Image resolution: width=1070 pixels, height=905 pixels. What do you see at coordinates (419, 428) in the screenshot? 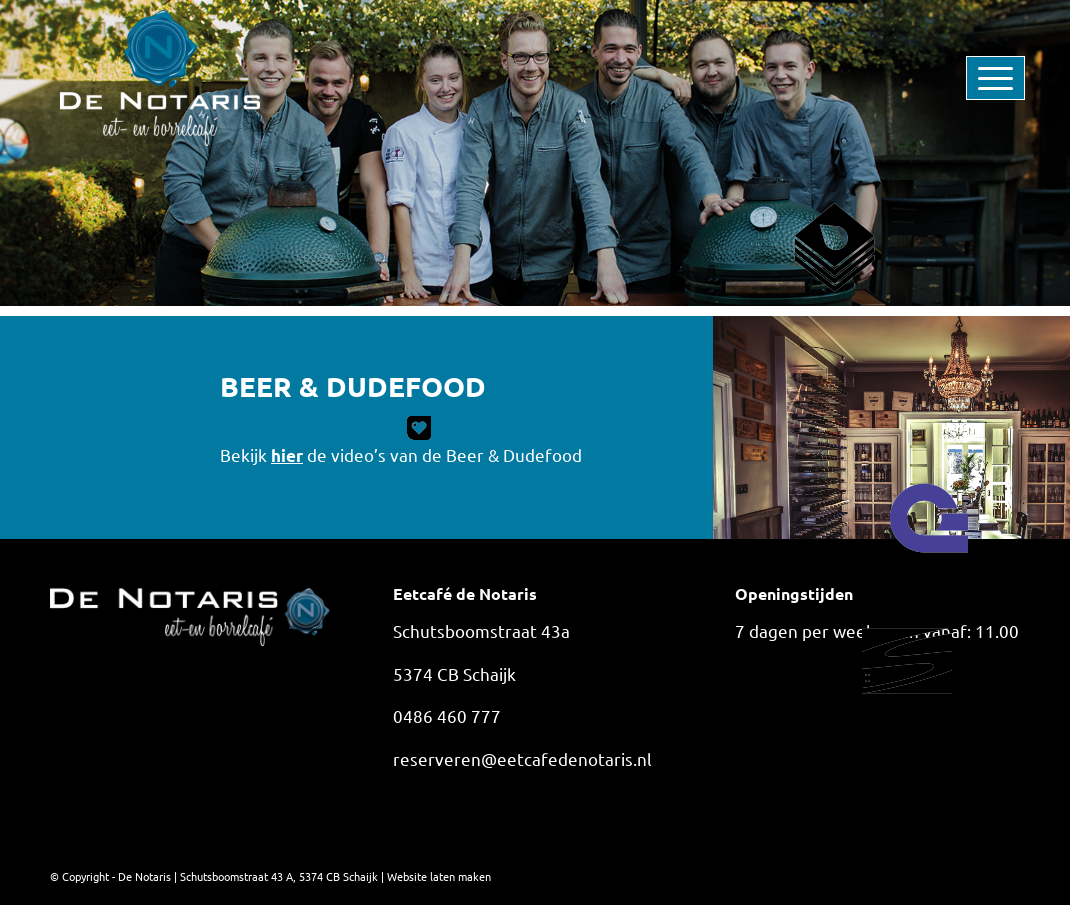
I see `visit payhip website or storefront` at bounding box center [419, 428].